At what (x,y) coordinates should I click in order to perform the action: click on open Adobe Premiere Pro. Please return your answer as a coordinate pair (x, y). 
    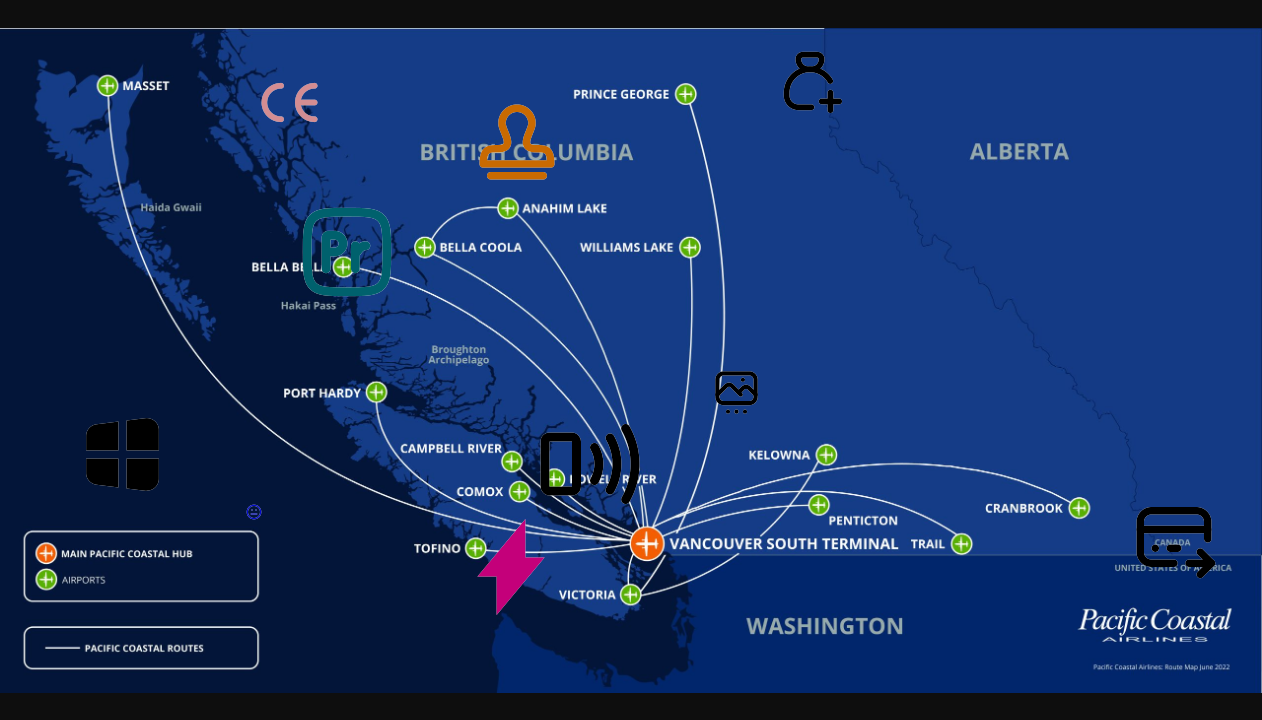
    Looking at the image, I should click on (347, 252).